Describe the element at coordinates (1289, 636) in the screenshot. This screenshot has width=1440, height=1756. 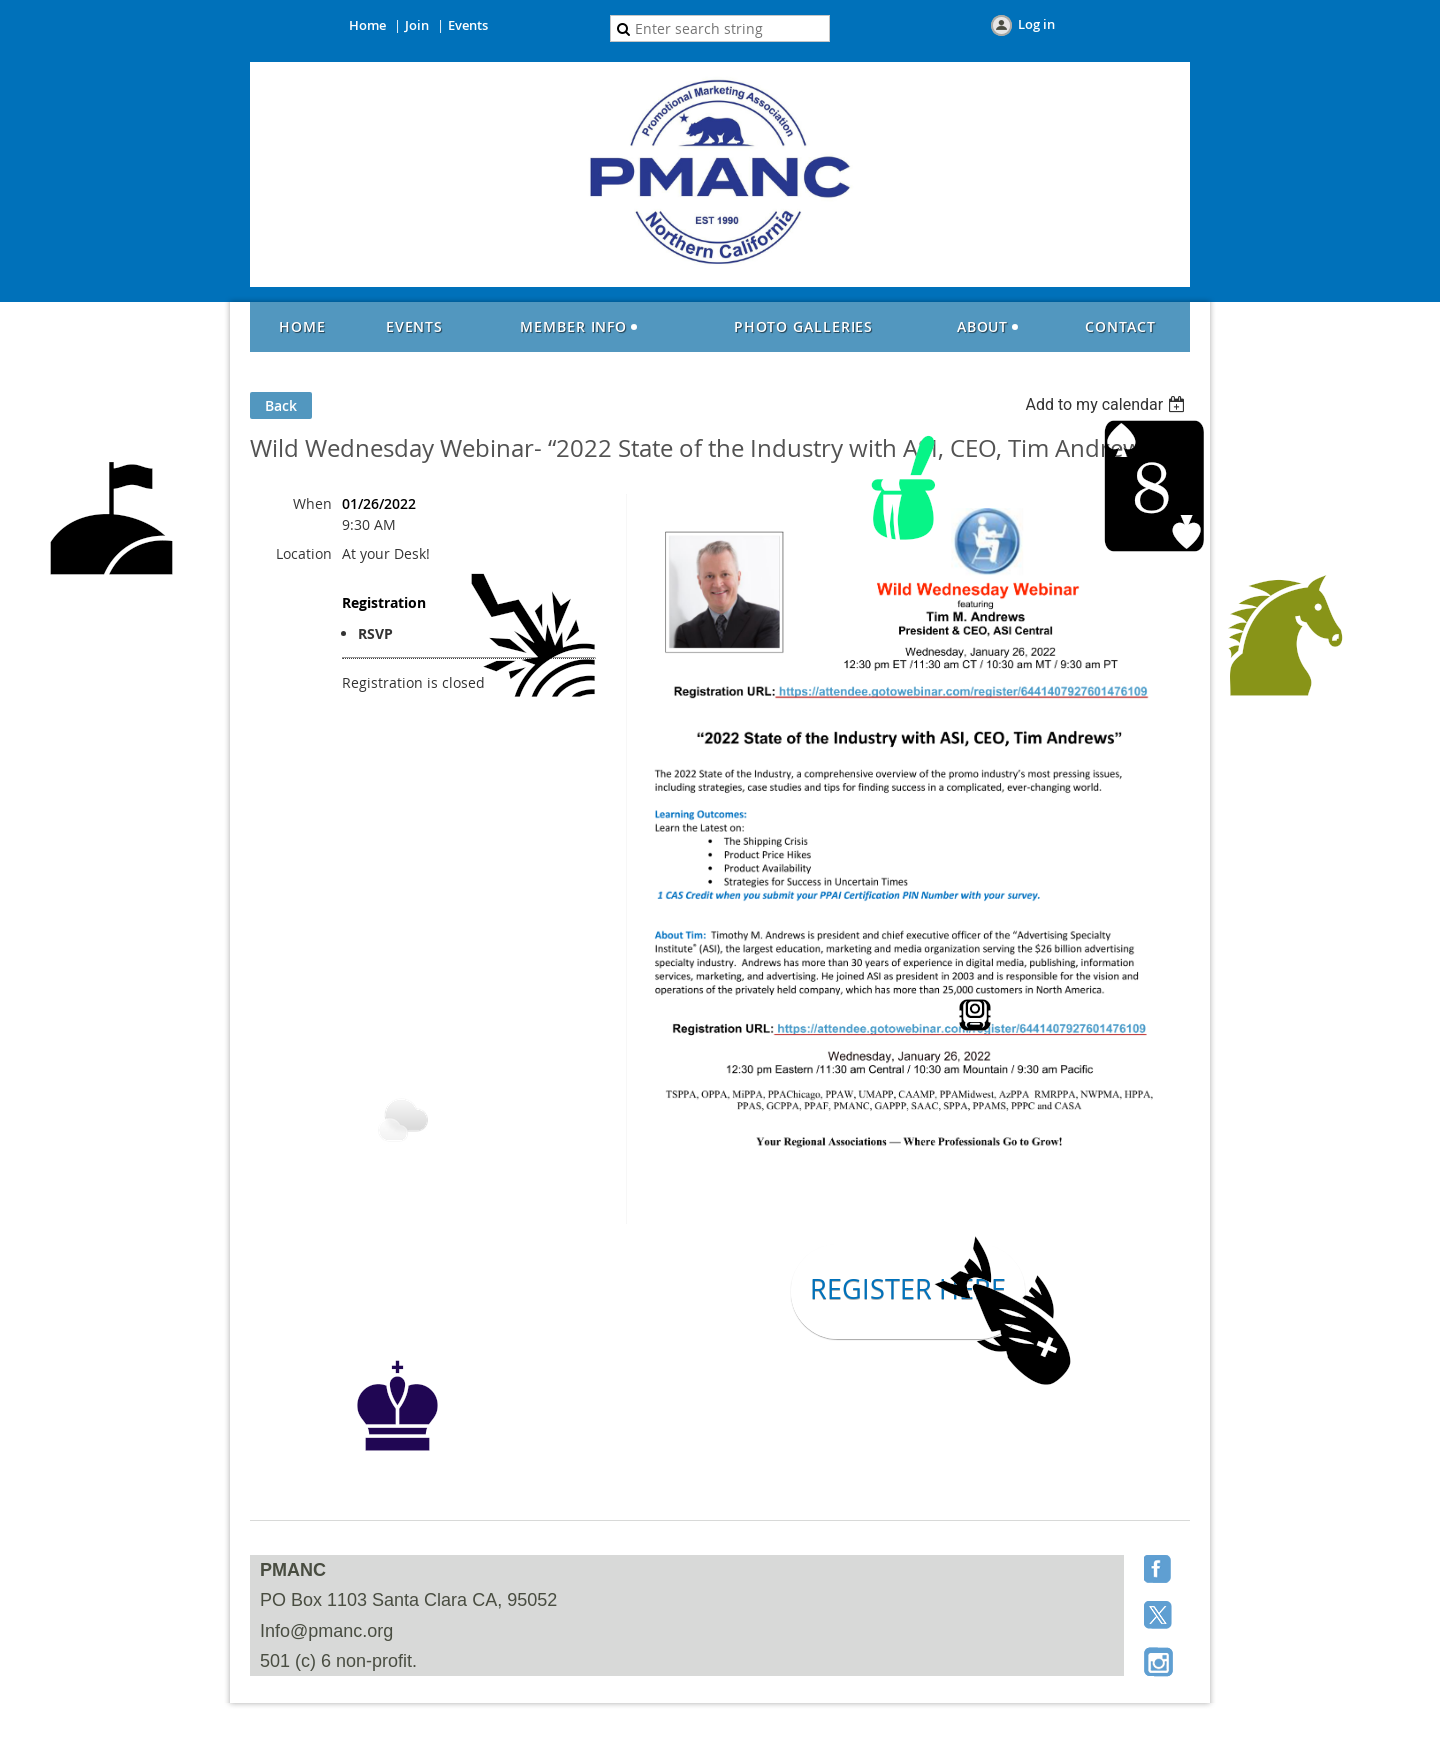
I see `select the knight piece in a chess game` at that location.